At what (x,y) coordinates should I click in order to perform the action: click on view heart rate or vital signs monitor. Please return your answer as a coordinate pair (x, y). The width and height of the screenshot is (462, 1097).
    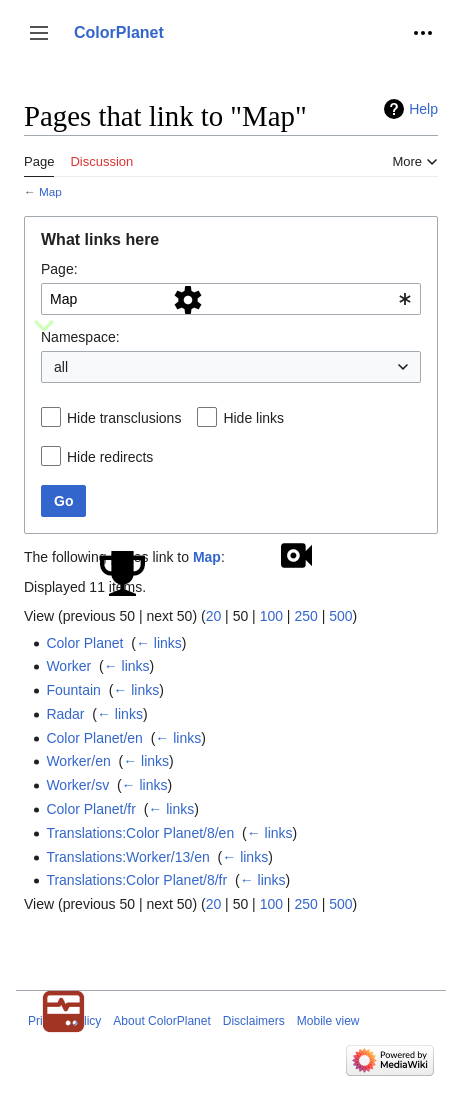
    Looking at the image, I should click on (63, 1011).